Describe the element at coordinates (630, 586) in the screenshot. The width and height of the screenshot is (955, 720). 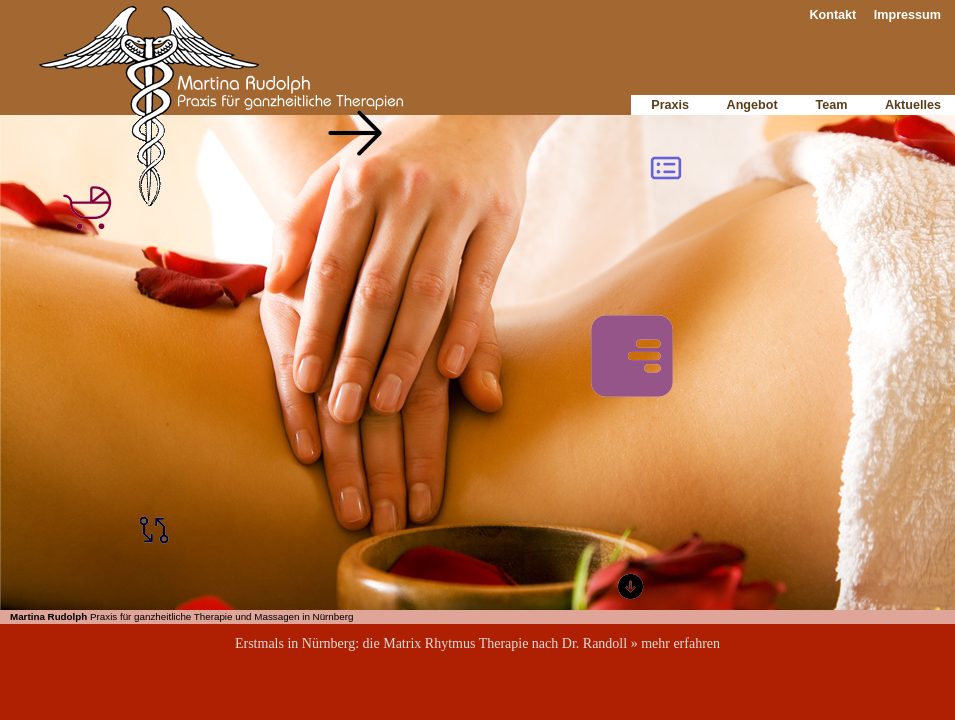
I see `download file or content` at that location.